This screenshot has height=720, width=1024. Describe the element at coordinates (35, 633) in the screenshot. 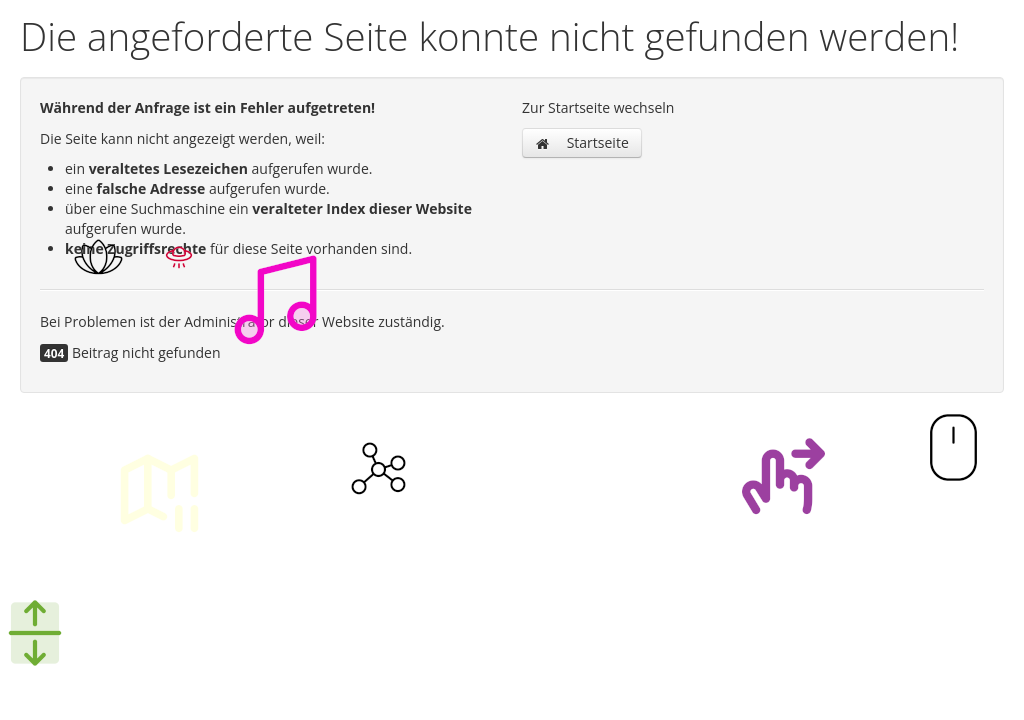

I see `expand content vertically` at that location.